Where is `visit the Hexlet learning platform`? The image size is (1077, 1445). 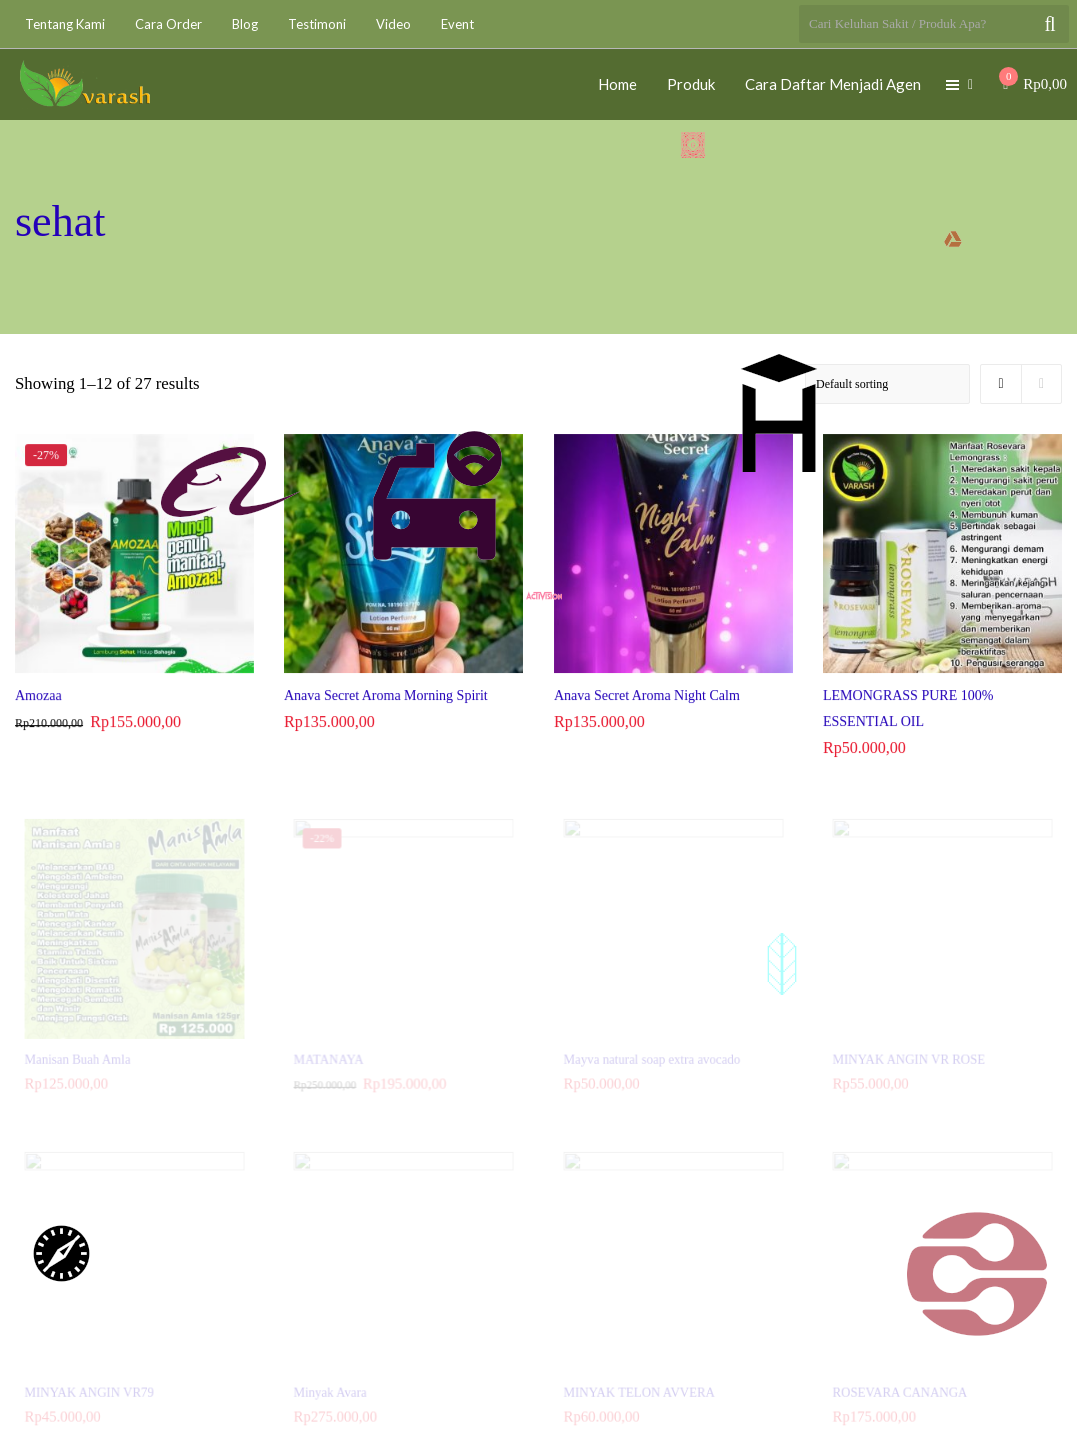
visit the Hexlet learning platform is located at coordinates (779, 413).